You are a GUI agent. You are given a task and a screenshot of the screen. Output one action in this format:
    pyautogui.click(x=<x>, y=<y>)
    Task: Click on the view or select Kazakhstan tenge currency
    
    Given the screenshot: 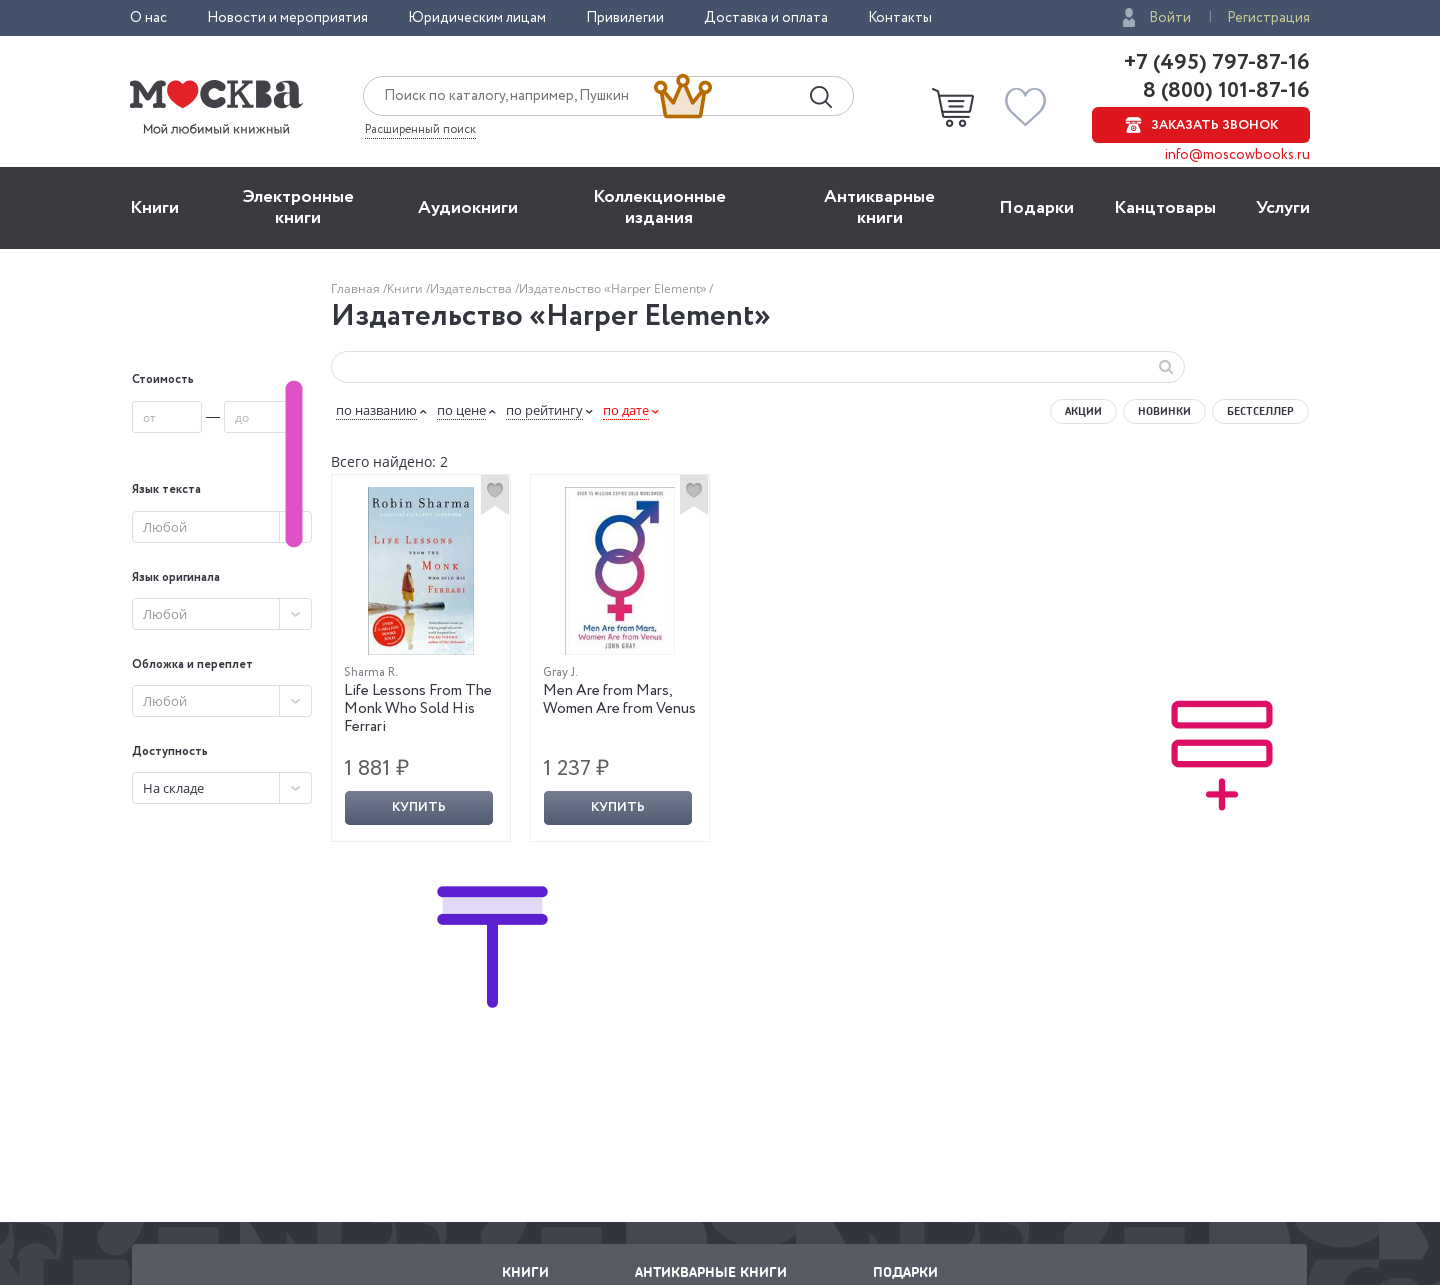 What is the action you would take?
    pyautogui.click(x=492, y=941)
    